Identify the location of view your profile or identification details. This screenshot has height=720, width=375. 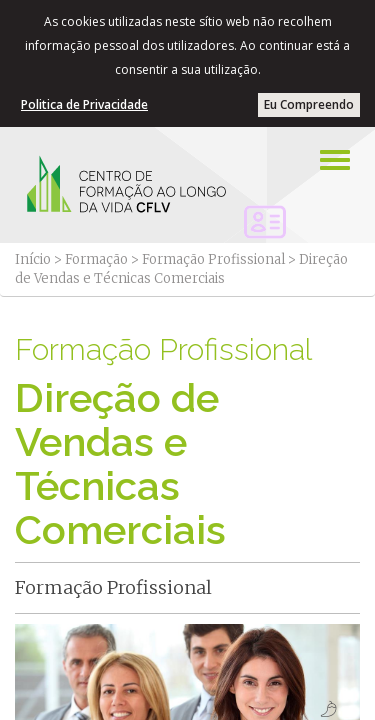
(265, 222).